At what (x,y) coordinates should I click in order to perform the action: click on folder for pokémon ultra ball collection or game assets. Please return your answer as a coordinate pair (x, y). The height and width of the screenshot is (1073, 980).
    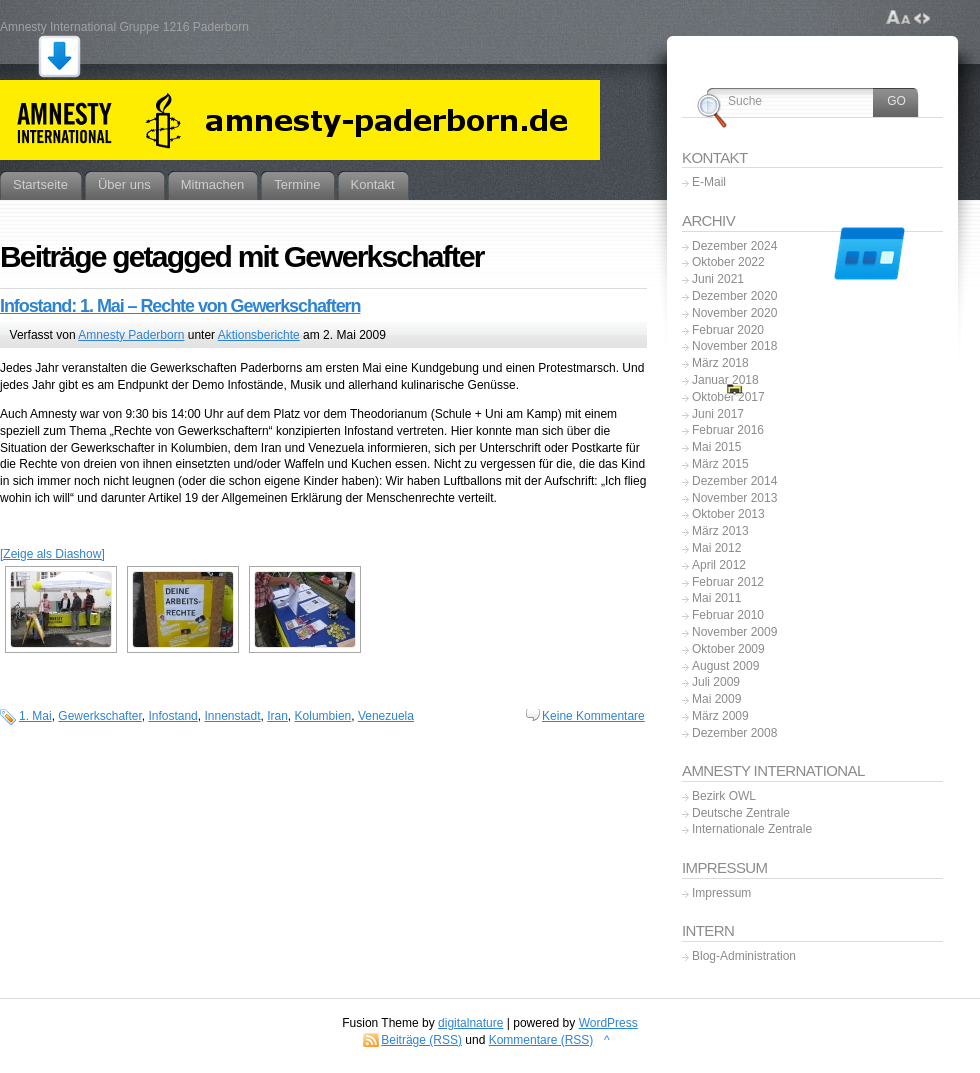
    Looking at the image, I should click on (734, 390).